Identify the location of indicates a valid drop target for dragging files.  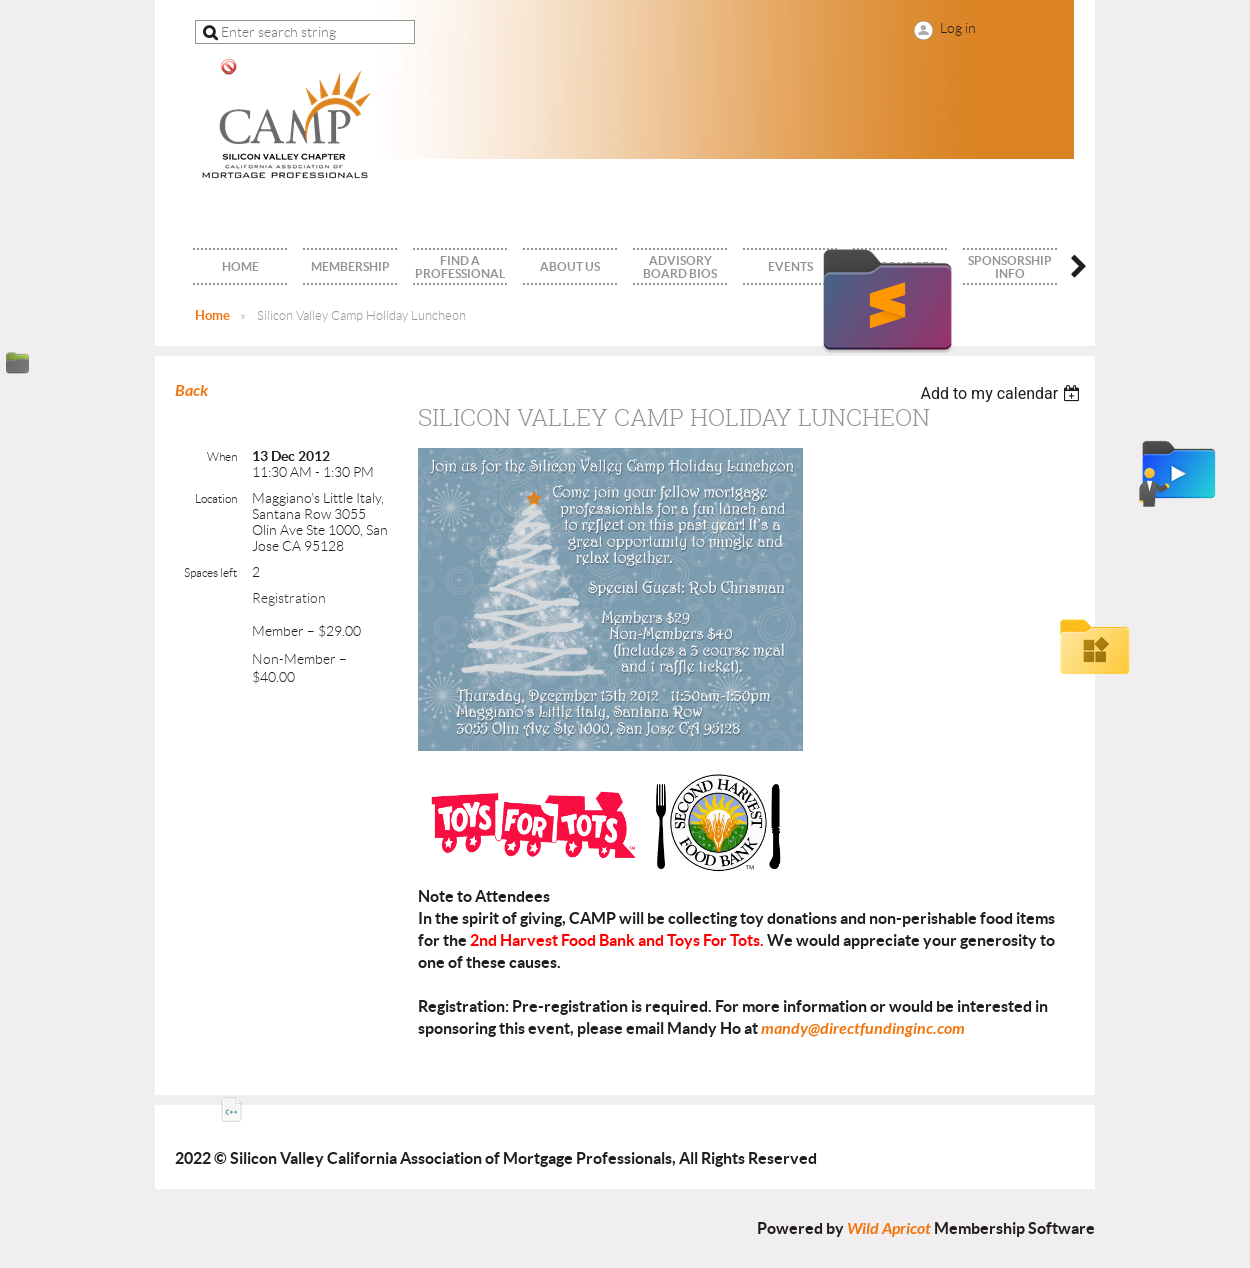
(17, 362).